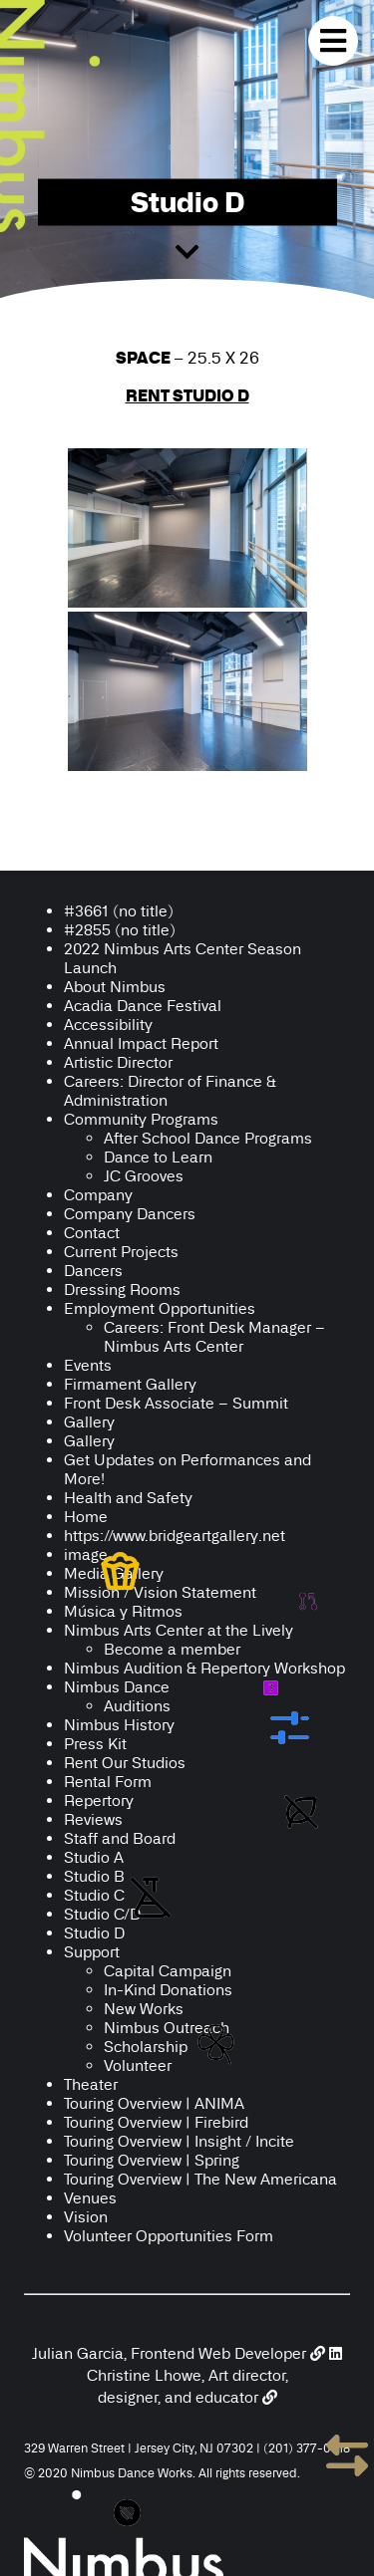 The width and height of the screenshot is (374, 2576). I want to click on resize or adjust width horizontally, so click(347, 2455).